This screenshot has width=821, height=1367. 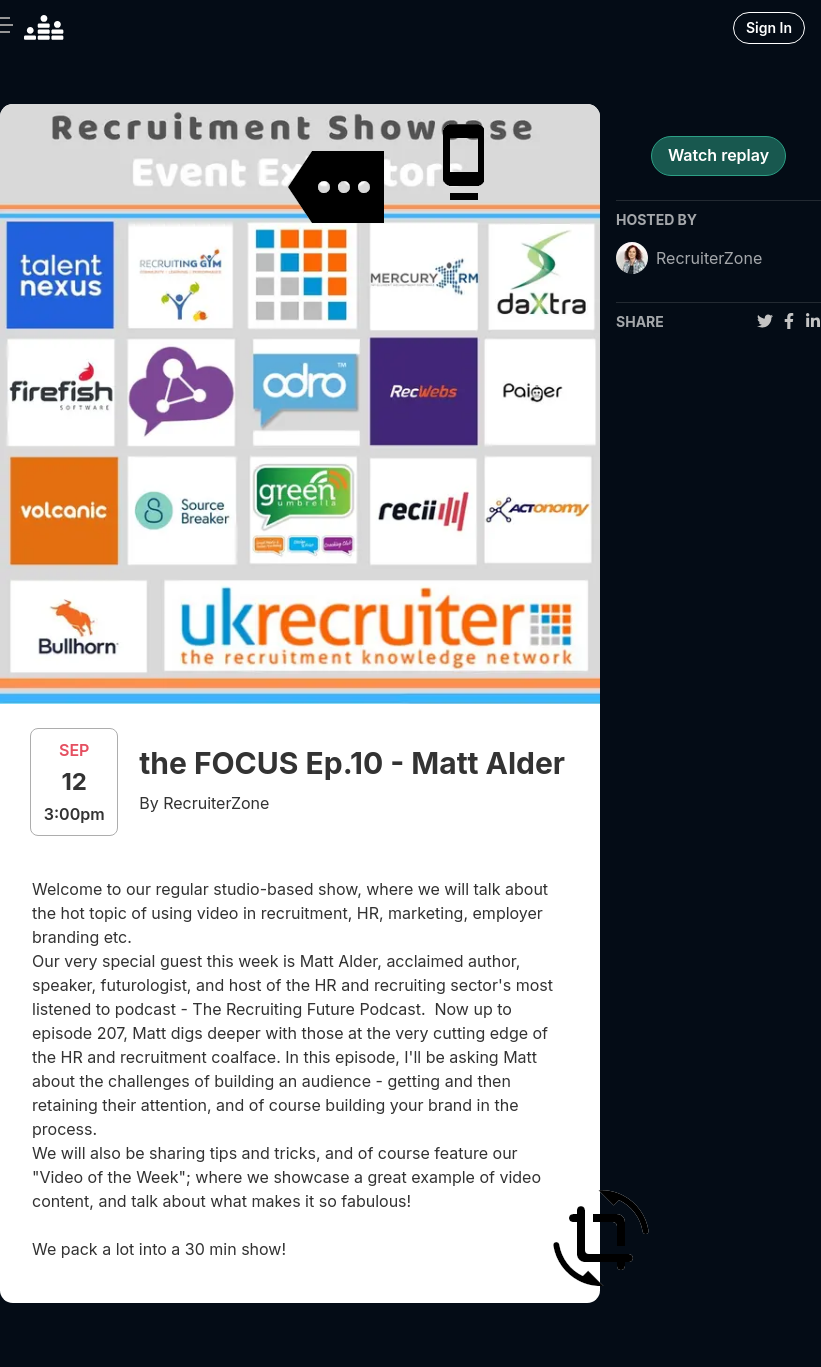 I want to click on dock your device to a charging station, so click(x=464, y=162).